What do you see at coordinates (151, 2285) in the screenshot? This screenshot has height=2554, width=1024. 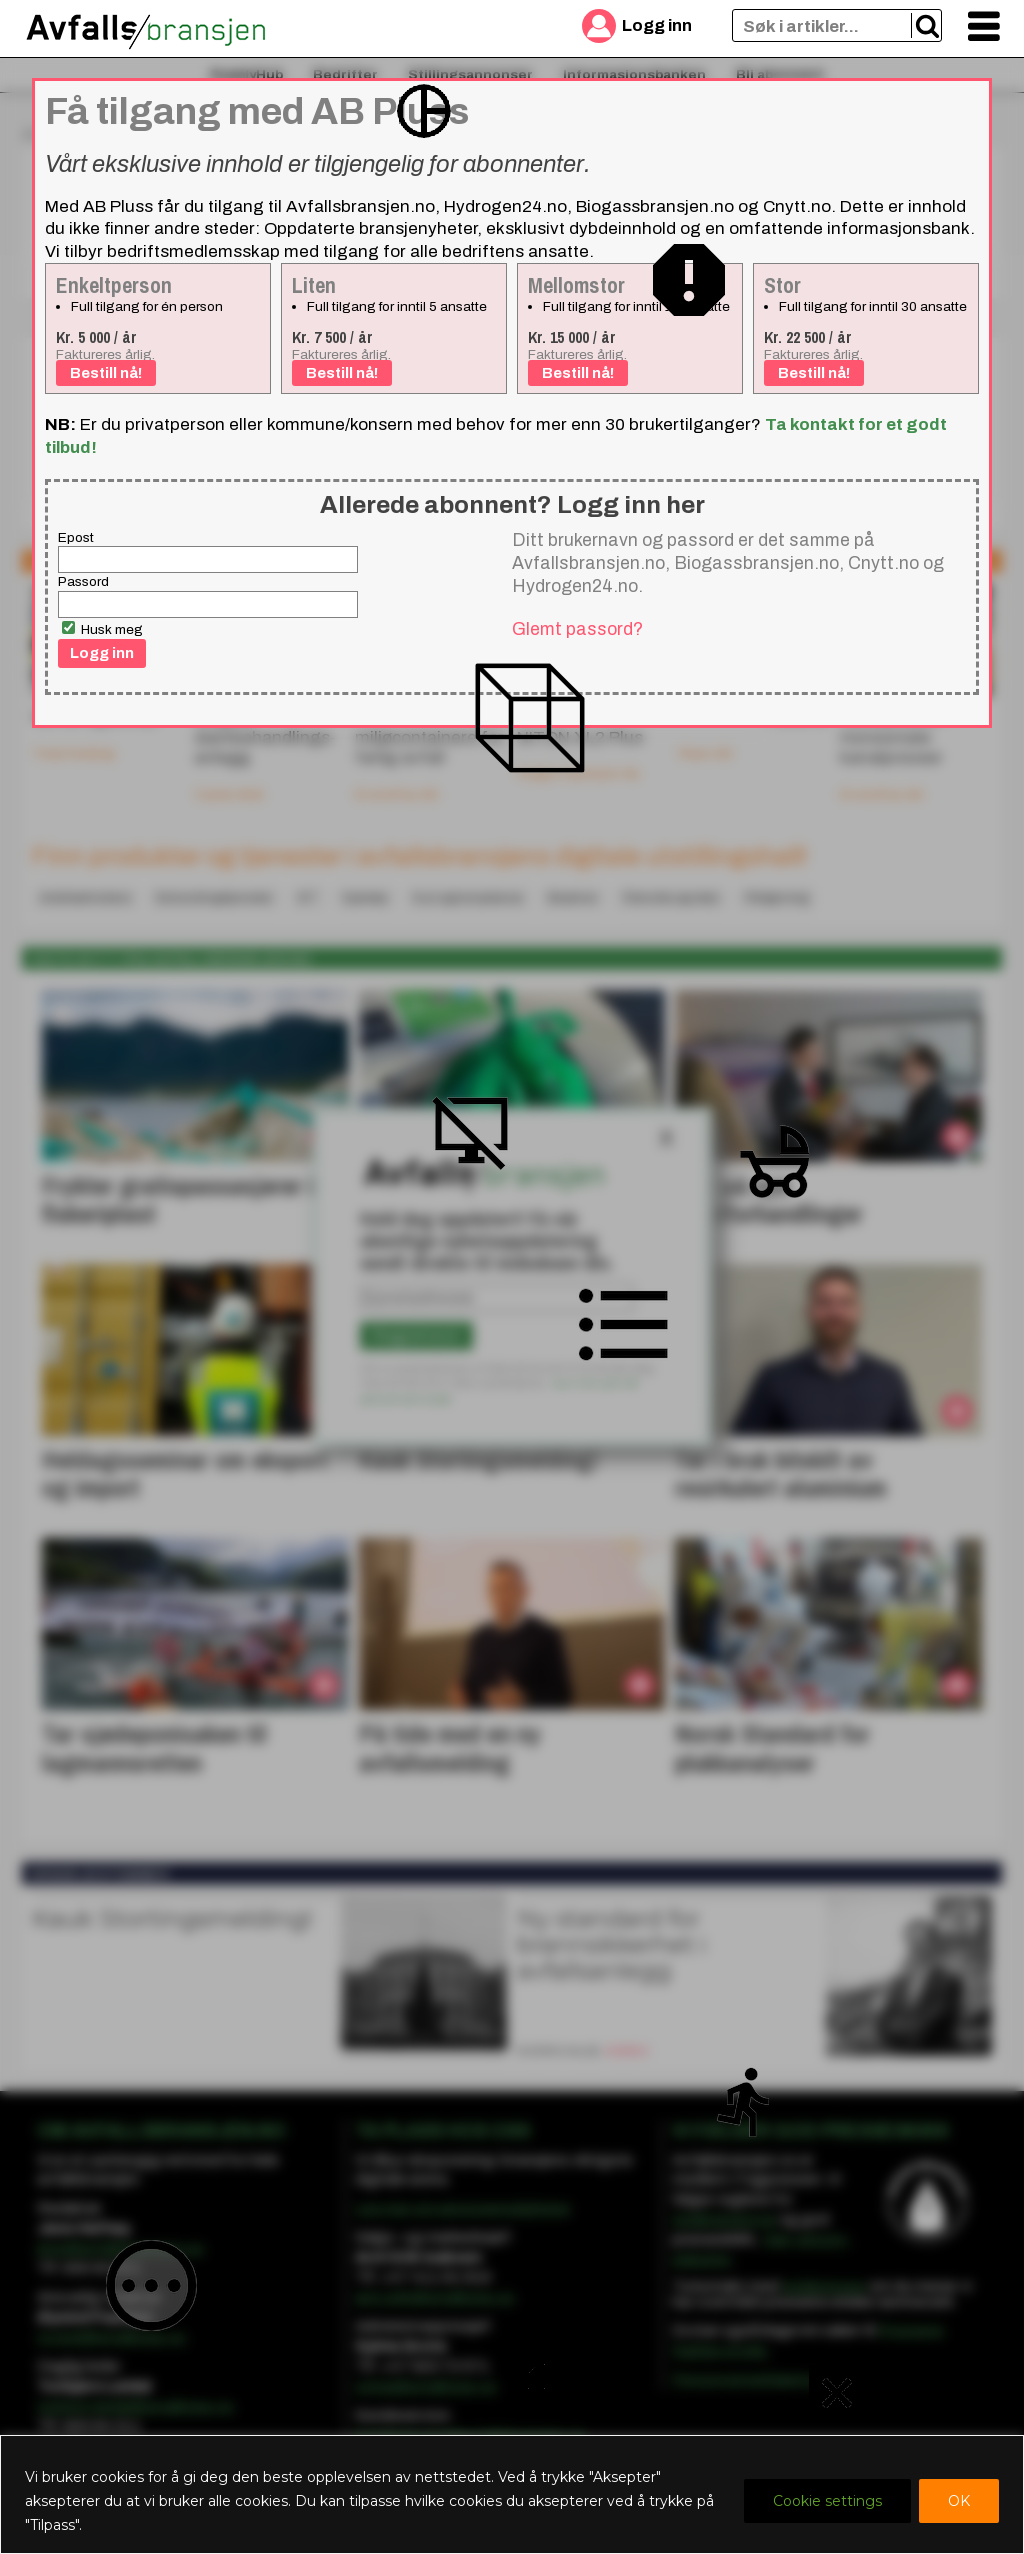 I see `view more options or actions` at bounding box center [151, 2285].